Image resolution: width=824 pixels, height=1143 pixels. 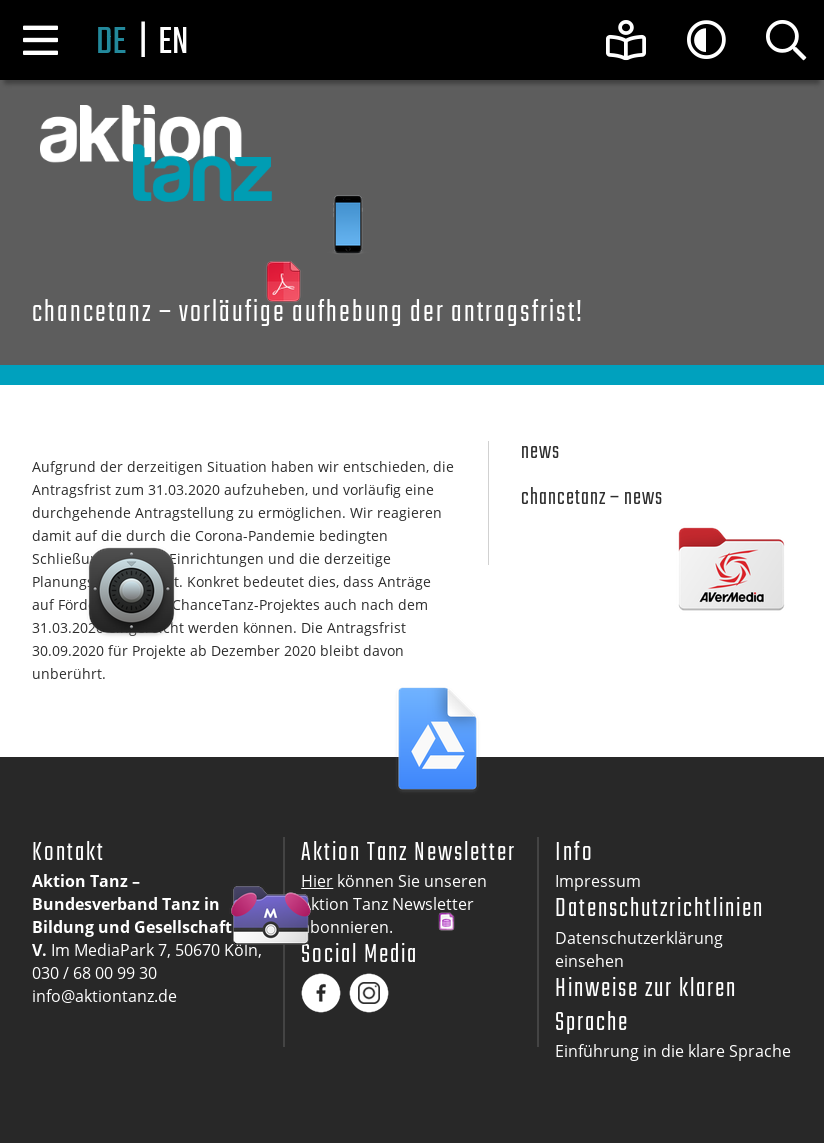 What do you see at coordinates (348, 225) in the screenshot?
I see `iPhone SE device icon` at bounding box center [348, 225].